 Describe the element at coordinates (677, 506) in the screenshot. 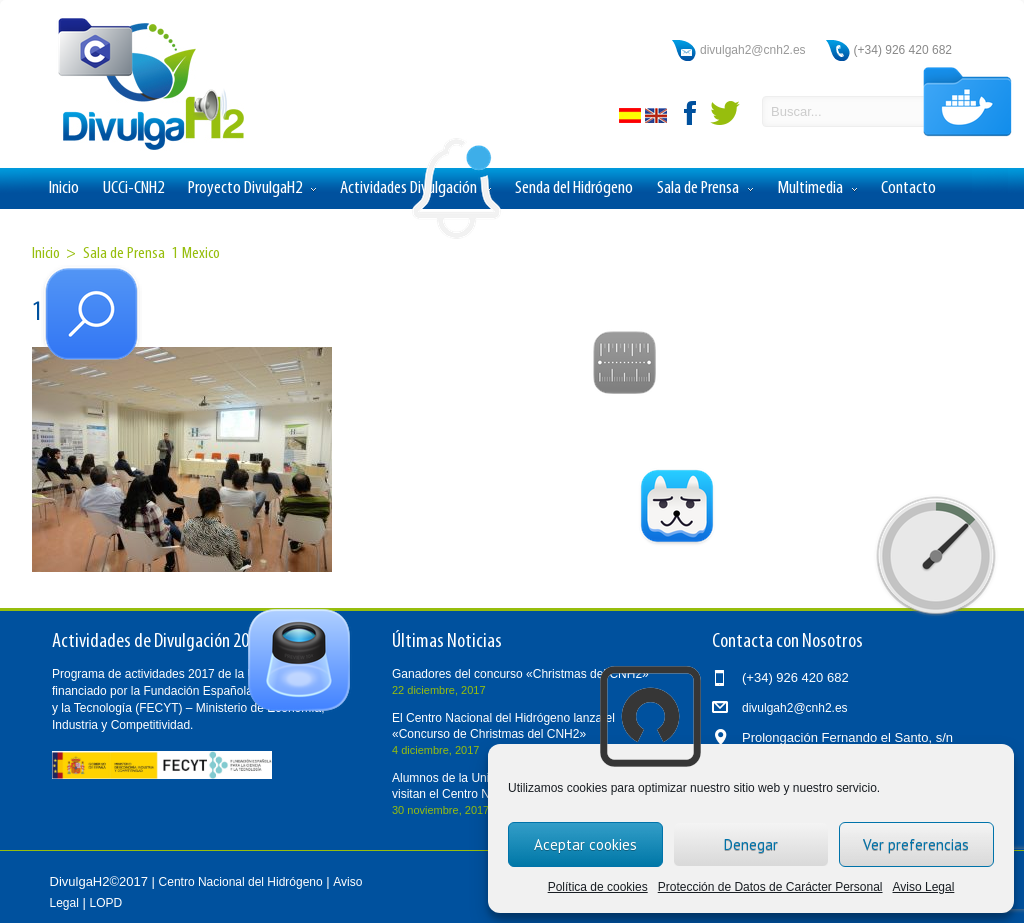

I see `open Alpaca AI chat application` at that location.